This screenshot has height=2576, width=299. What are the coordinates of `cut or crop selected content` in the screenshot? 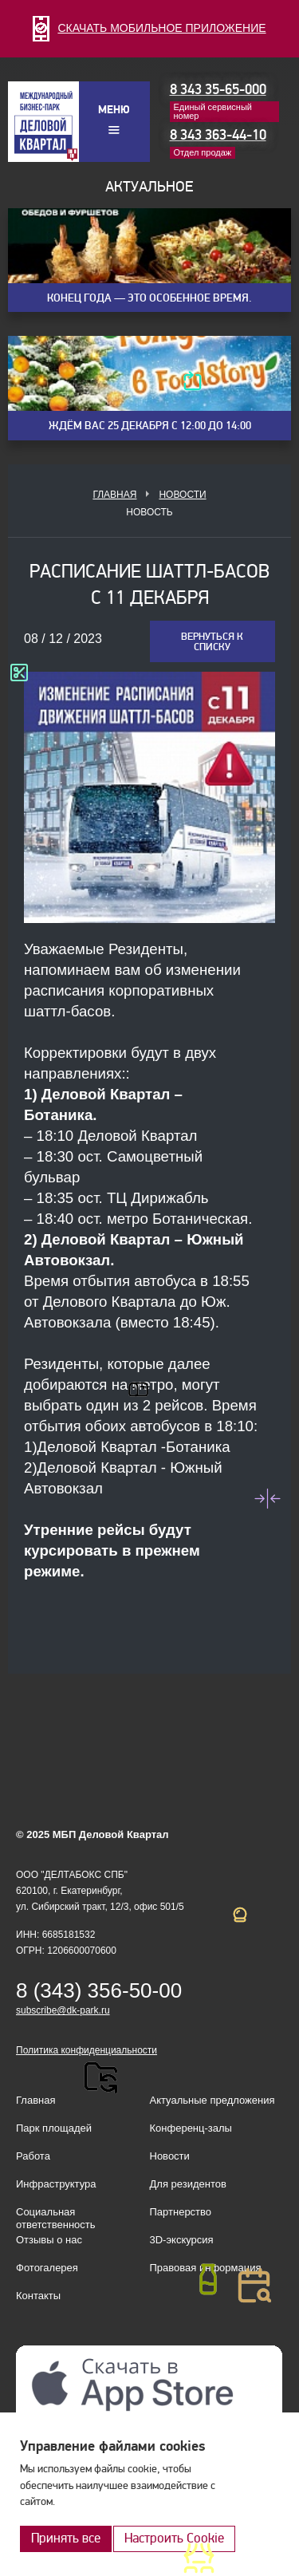 It's located at (19, 673).